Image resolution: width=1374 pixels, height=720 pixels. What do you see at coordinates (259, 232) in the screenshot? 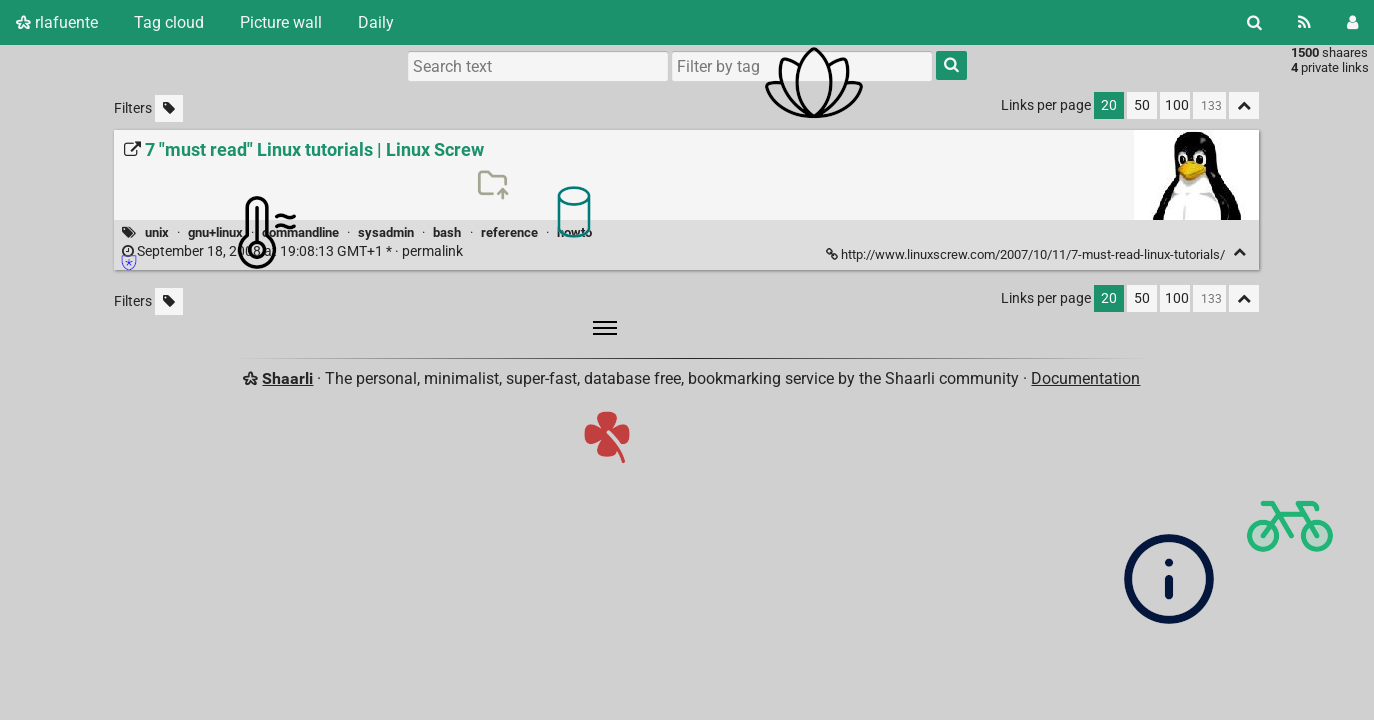
I see `indicates high temperature or heat warning` at bounding box center [259, 232].